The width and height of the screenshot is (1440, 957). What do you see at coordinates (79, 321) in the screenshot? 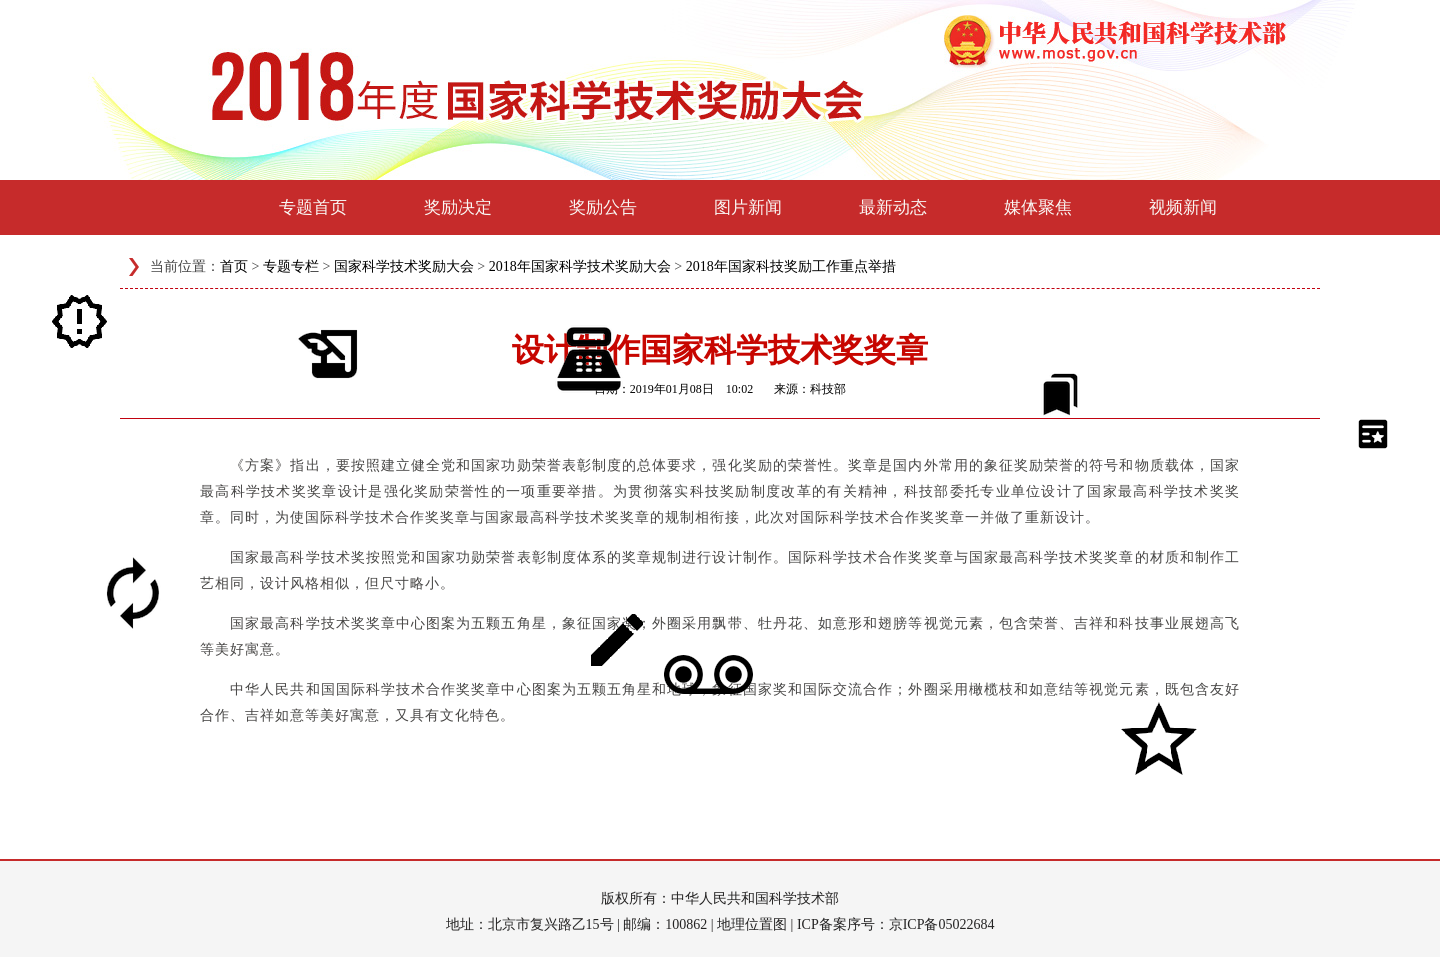
I see `indicates new or recently added content` at bounding box center [79, 321].